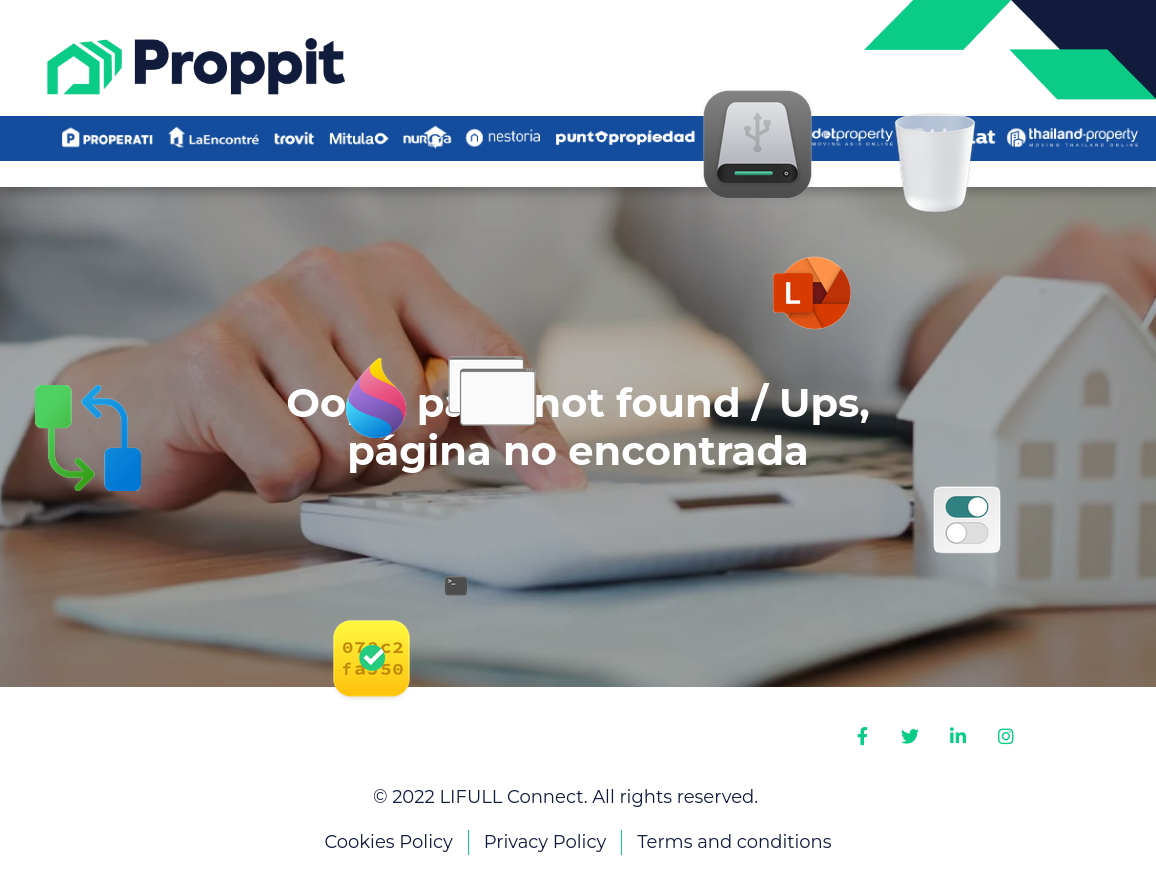  I want to click on open collision hash verification app, so click(371, 658).